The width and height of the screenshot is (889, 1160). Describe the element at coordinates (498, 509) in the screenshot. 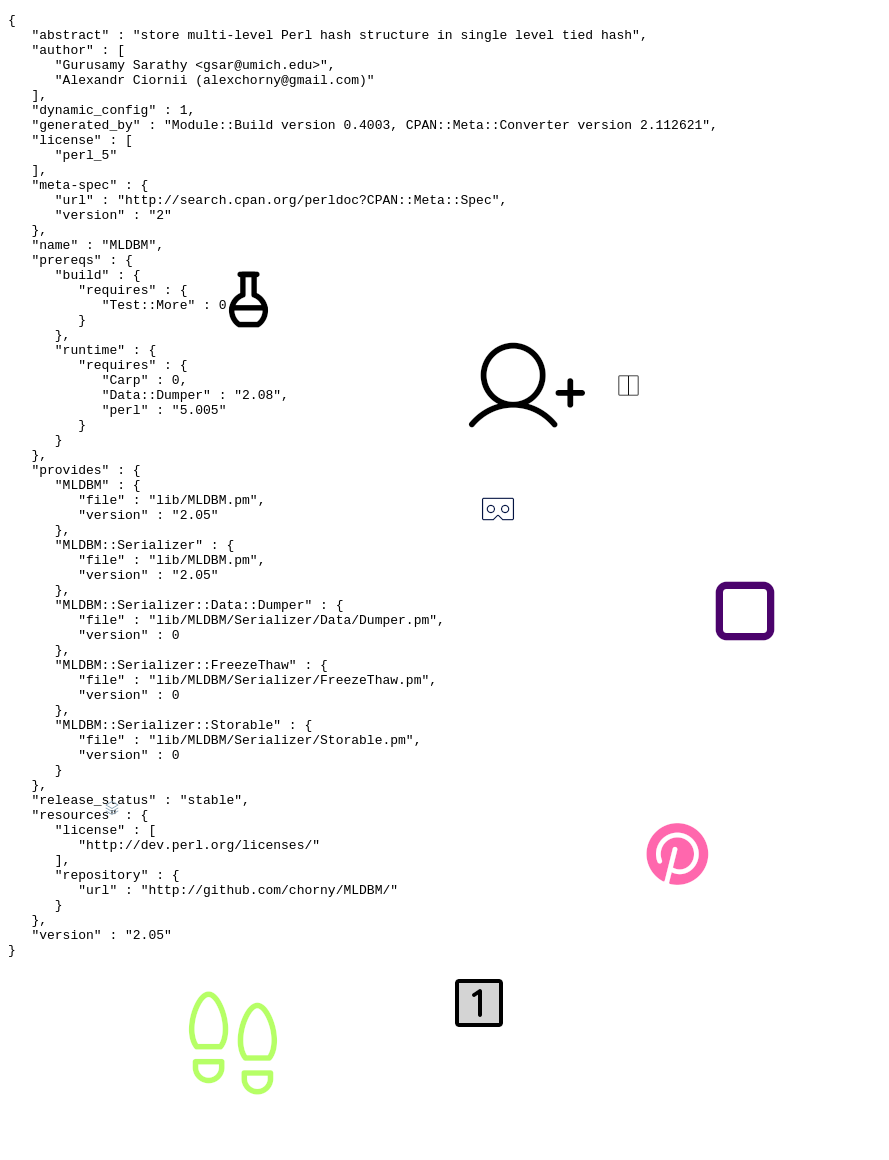

I see `launch VR or virtual reality mode` at that location.